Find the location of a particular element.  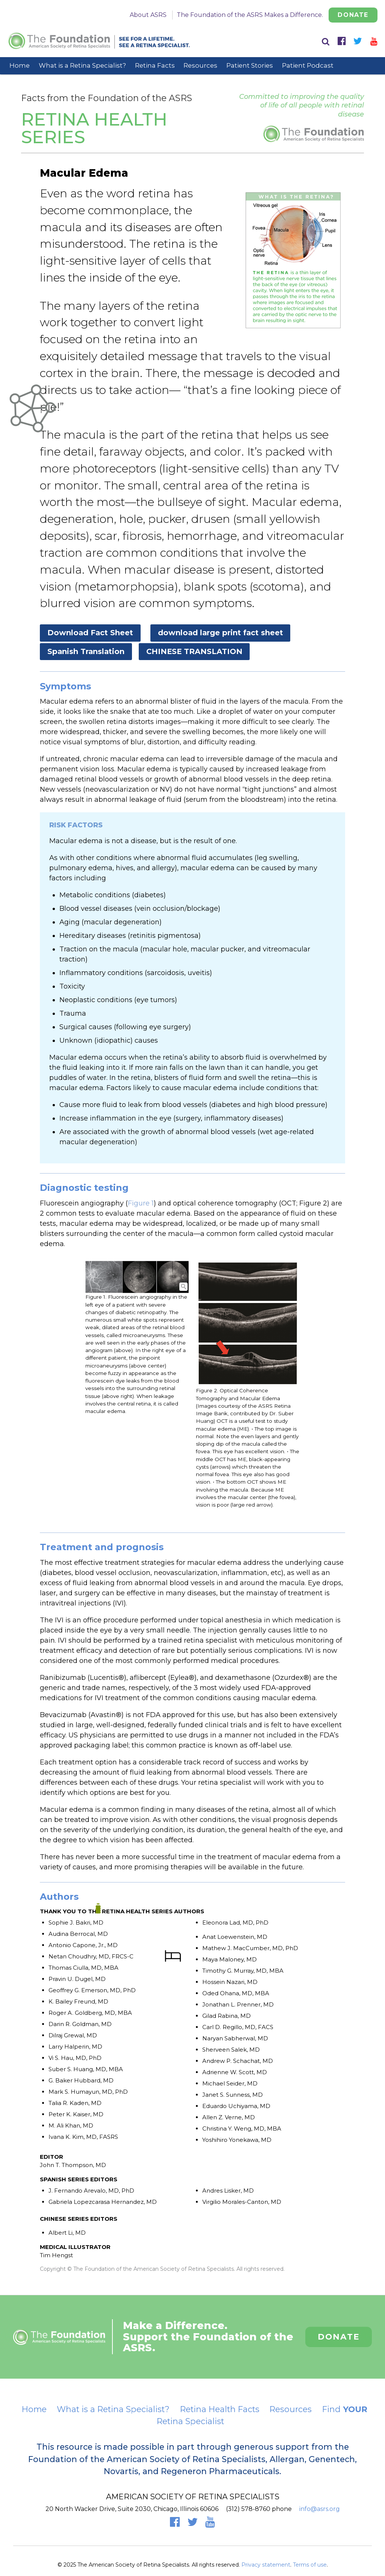

view accommodation or hotel options is located at coordinates (172, 1956).